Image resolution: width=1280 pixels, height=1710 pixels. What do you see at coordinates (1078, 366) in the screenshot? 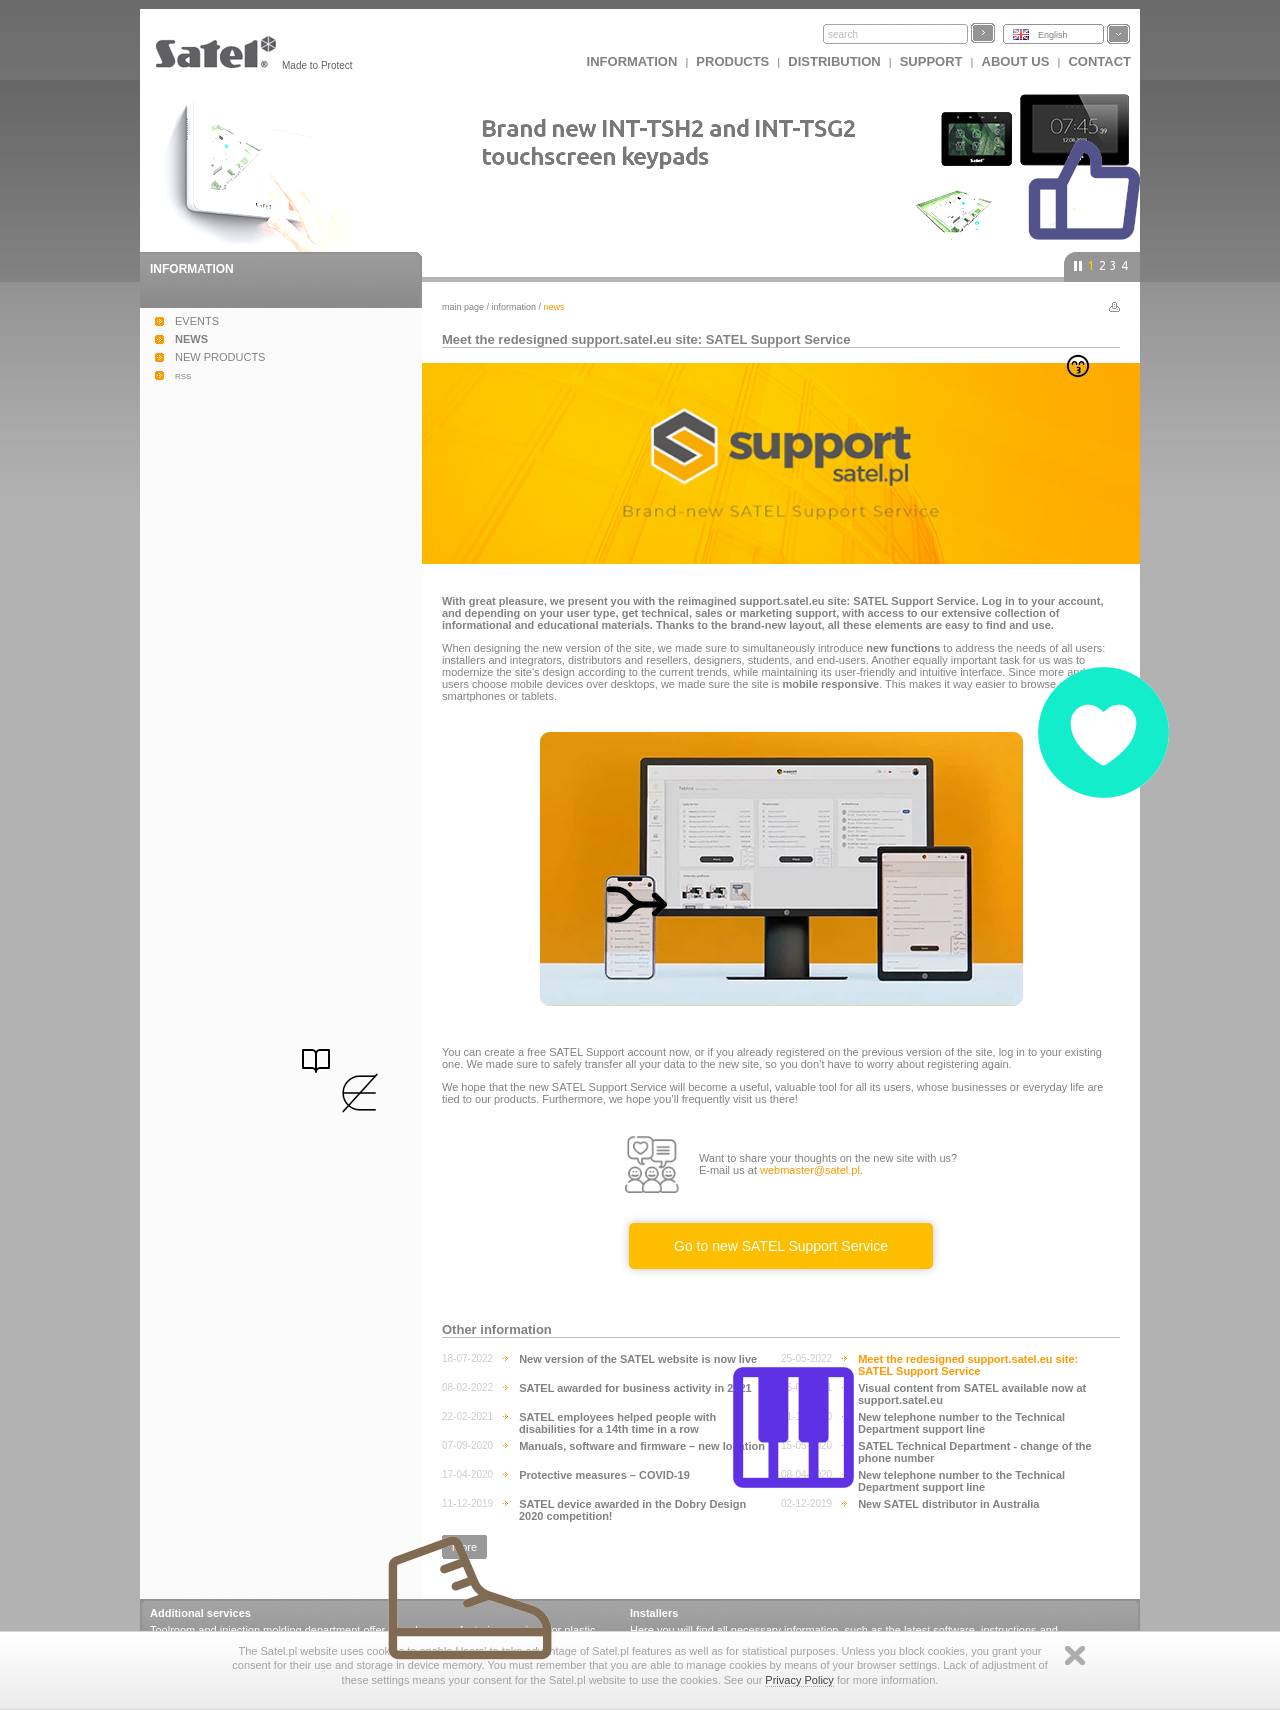
I see `send a kiss or affectionate reaction` at bounding box center [1078, 366].